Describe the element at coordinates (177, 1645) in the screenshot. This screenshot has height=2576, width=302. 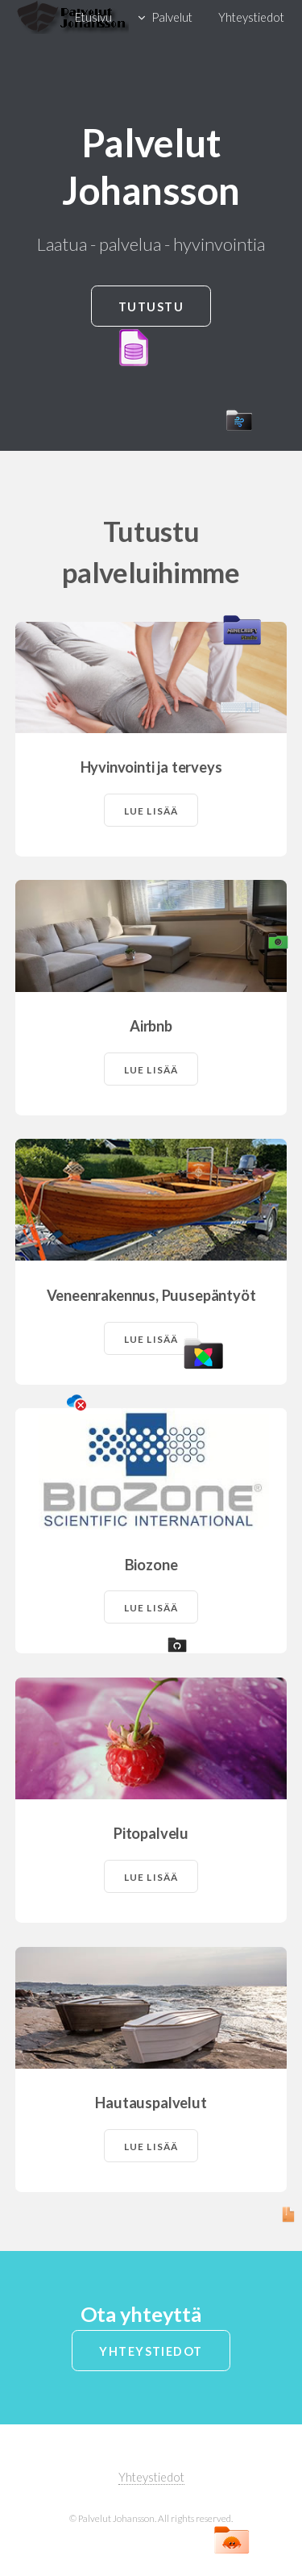
I see `open folder containing github repositories` at that location.